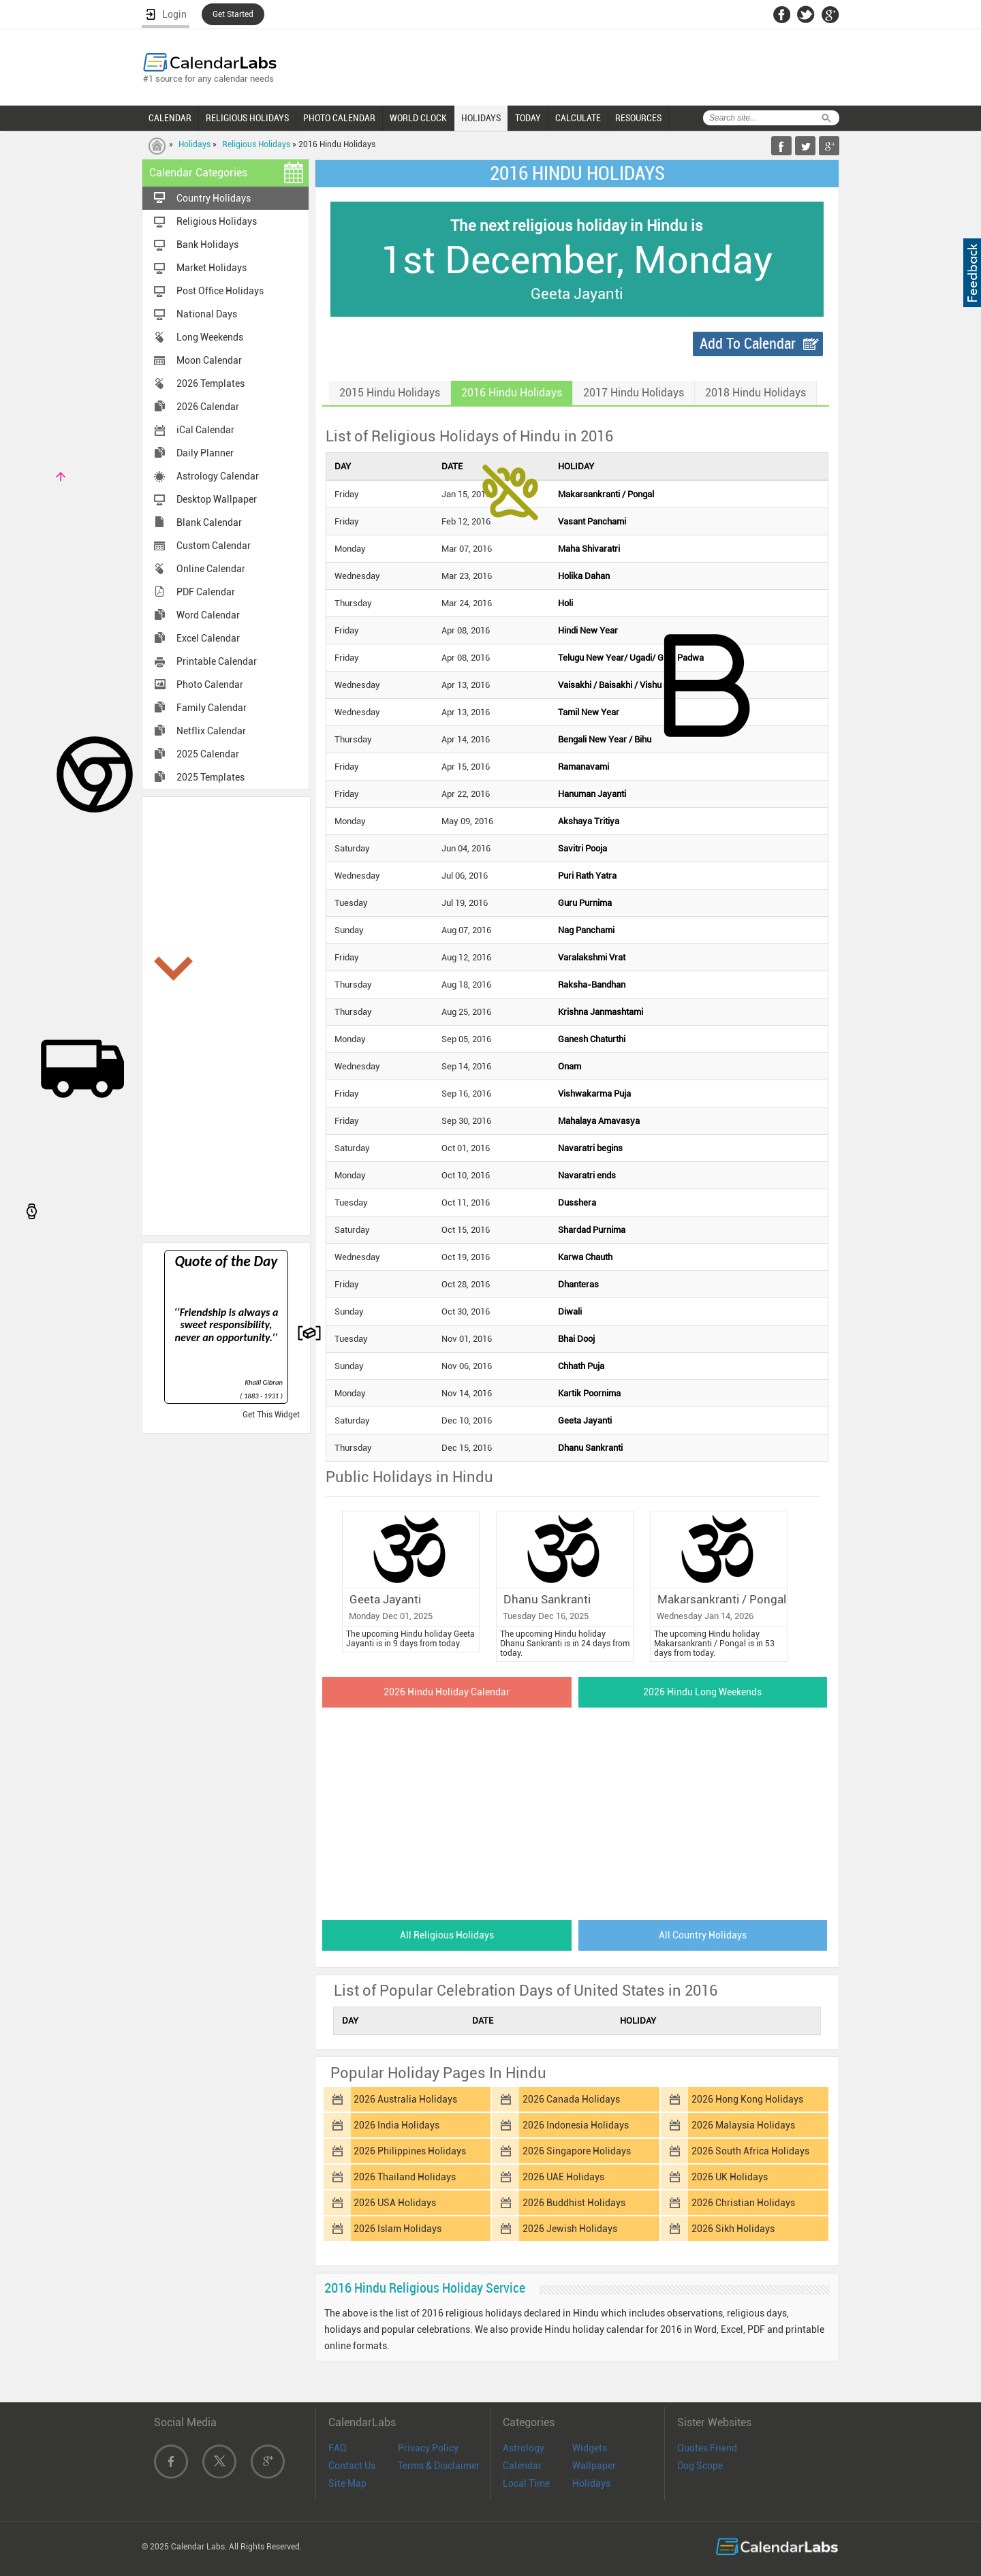  Describe the element at coordinates (173, 968) in the screenshot. I see `expand a dropdown menu` at that location.